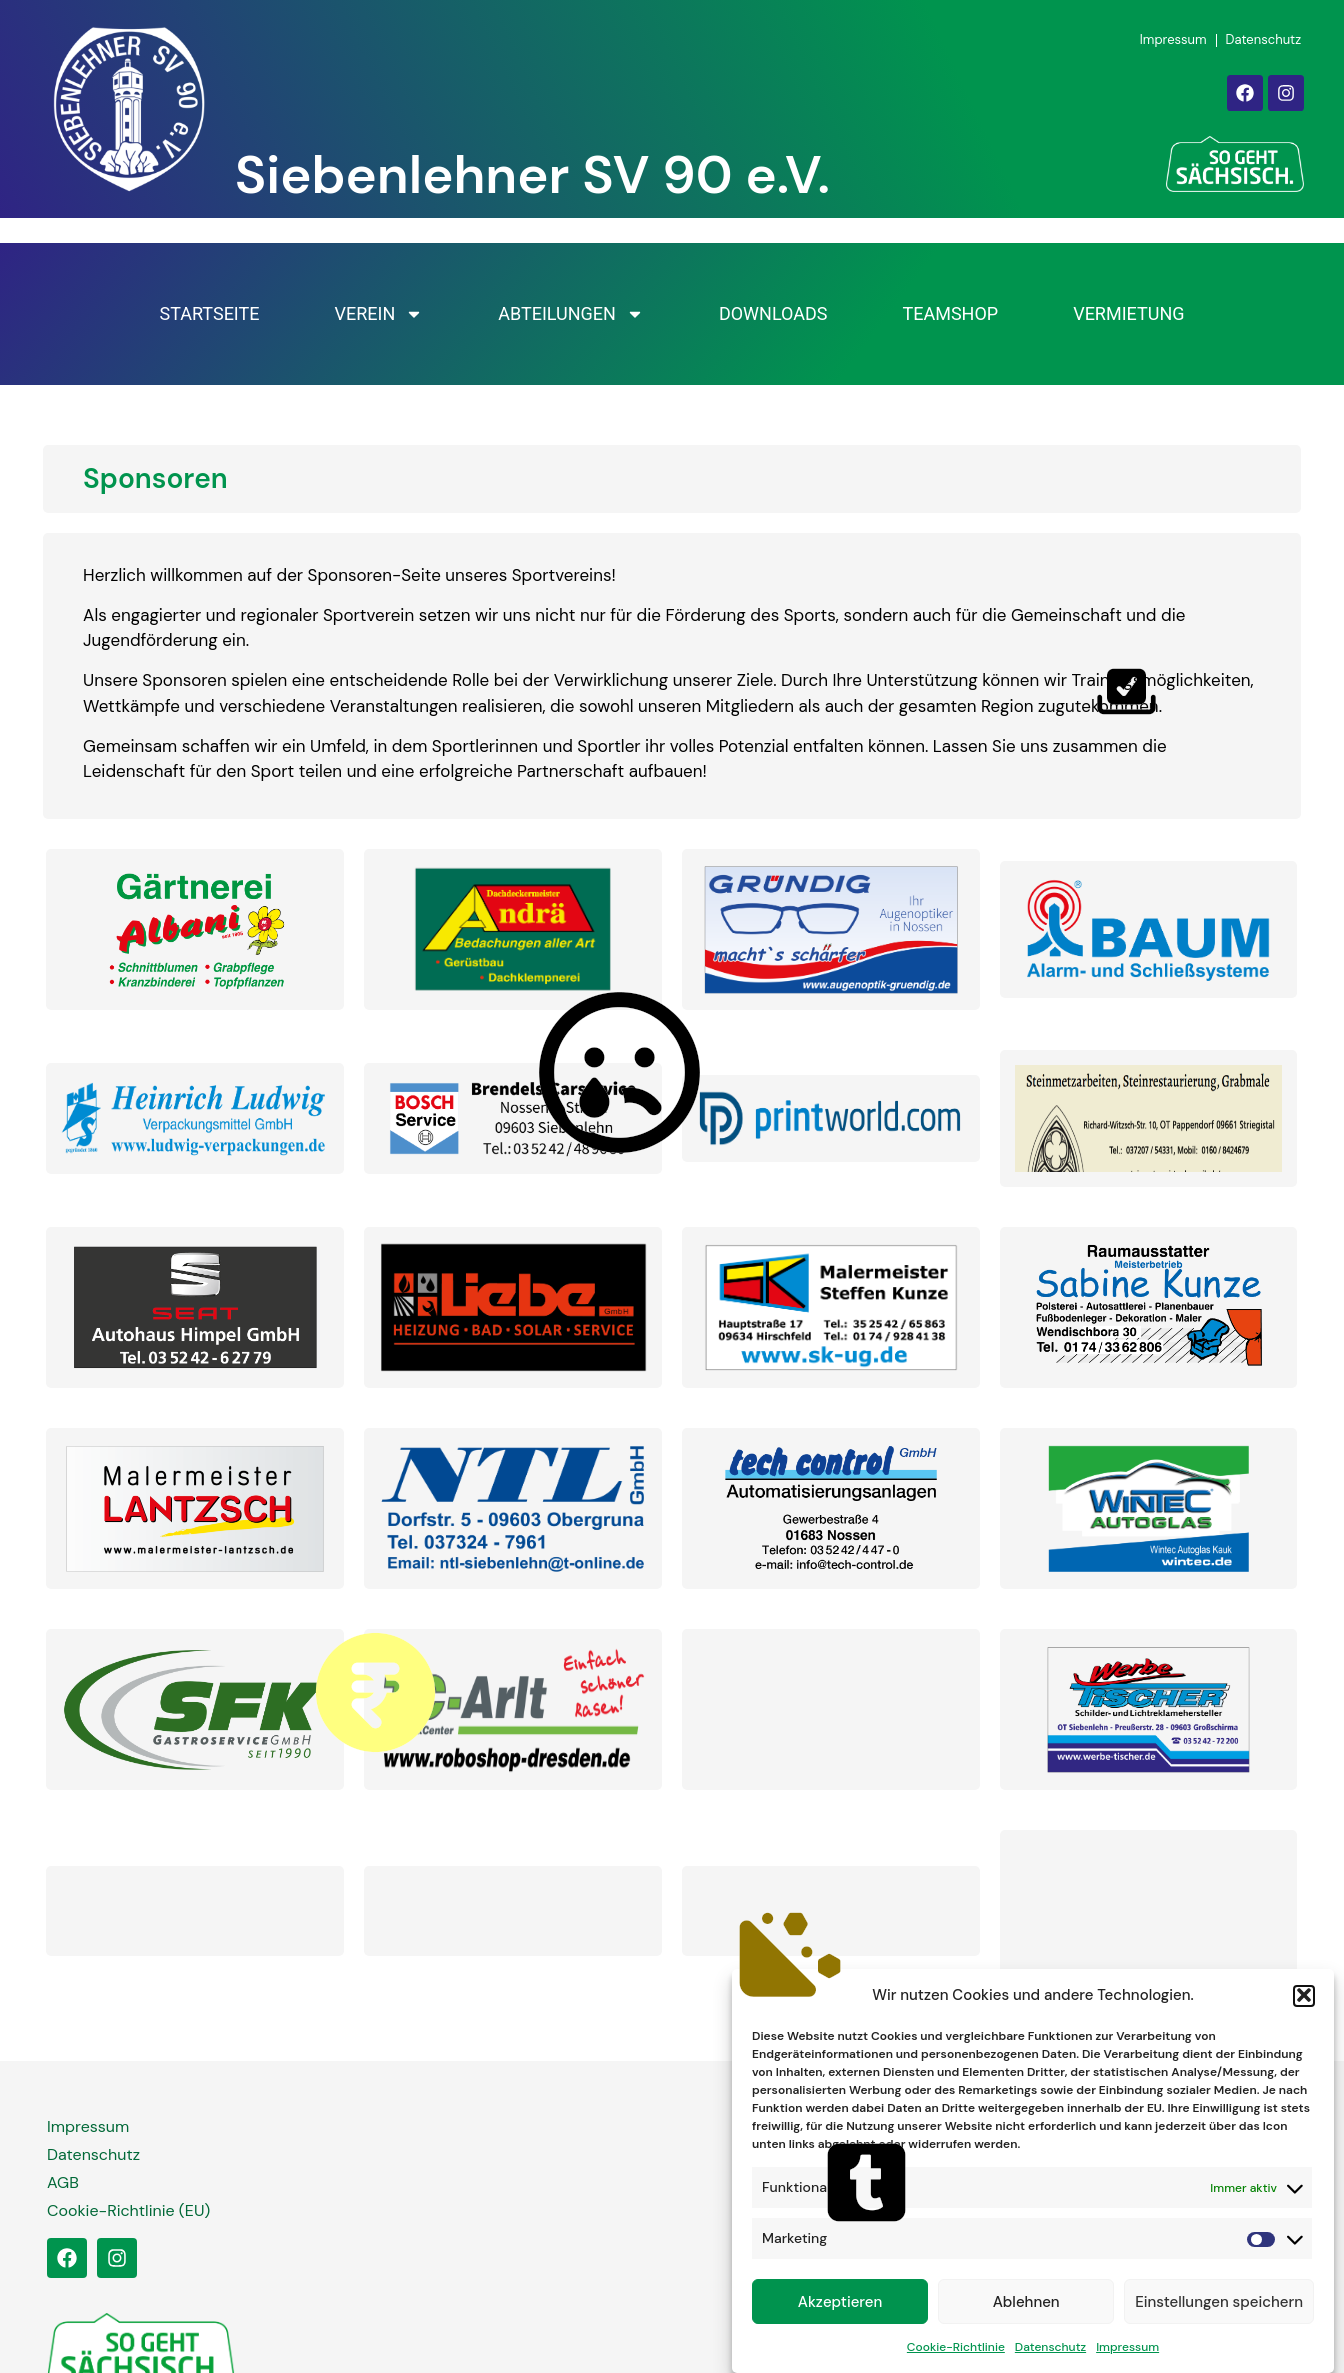 The width and height of the screenshot is (1344, 2373). Describe the element at coordinates (375, 1692) in the screenshot. I see `indicates Indian rupee currency or payment` at that location.